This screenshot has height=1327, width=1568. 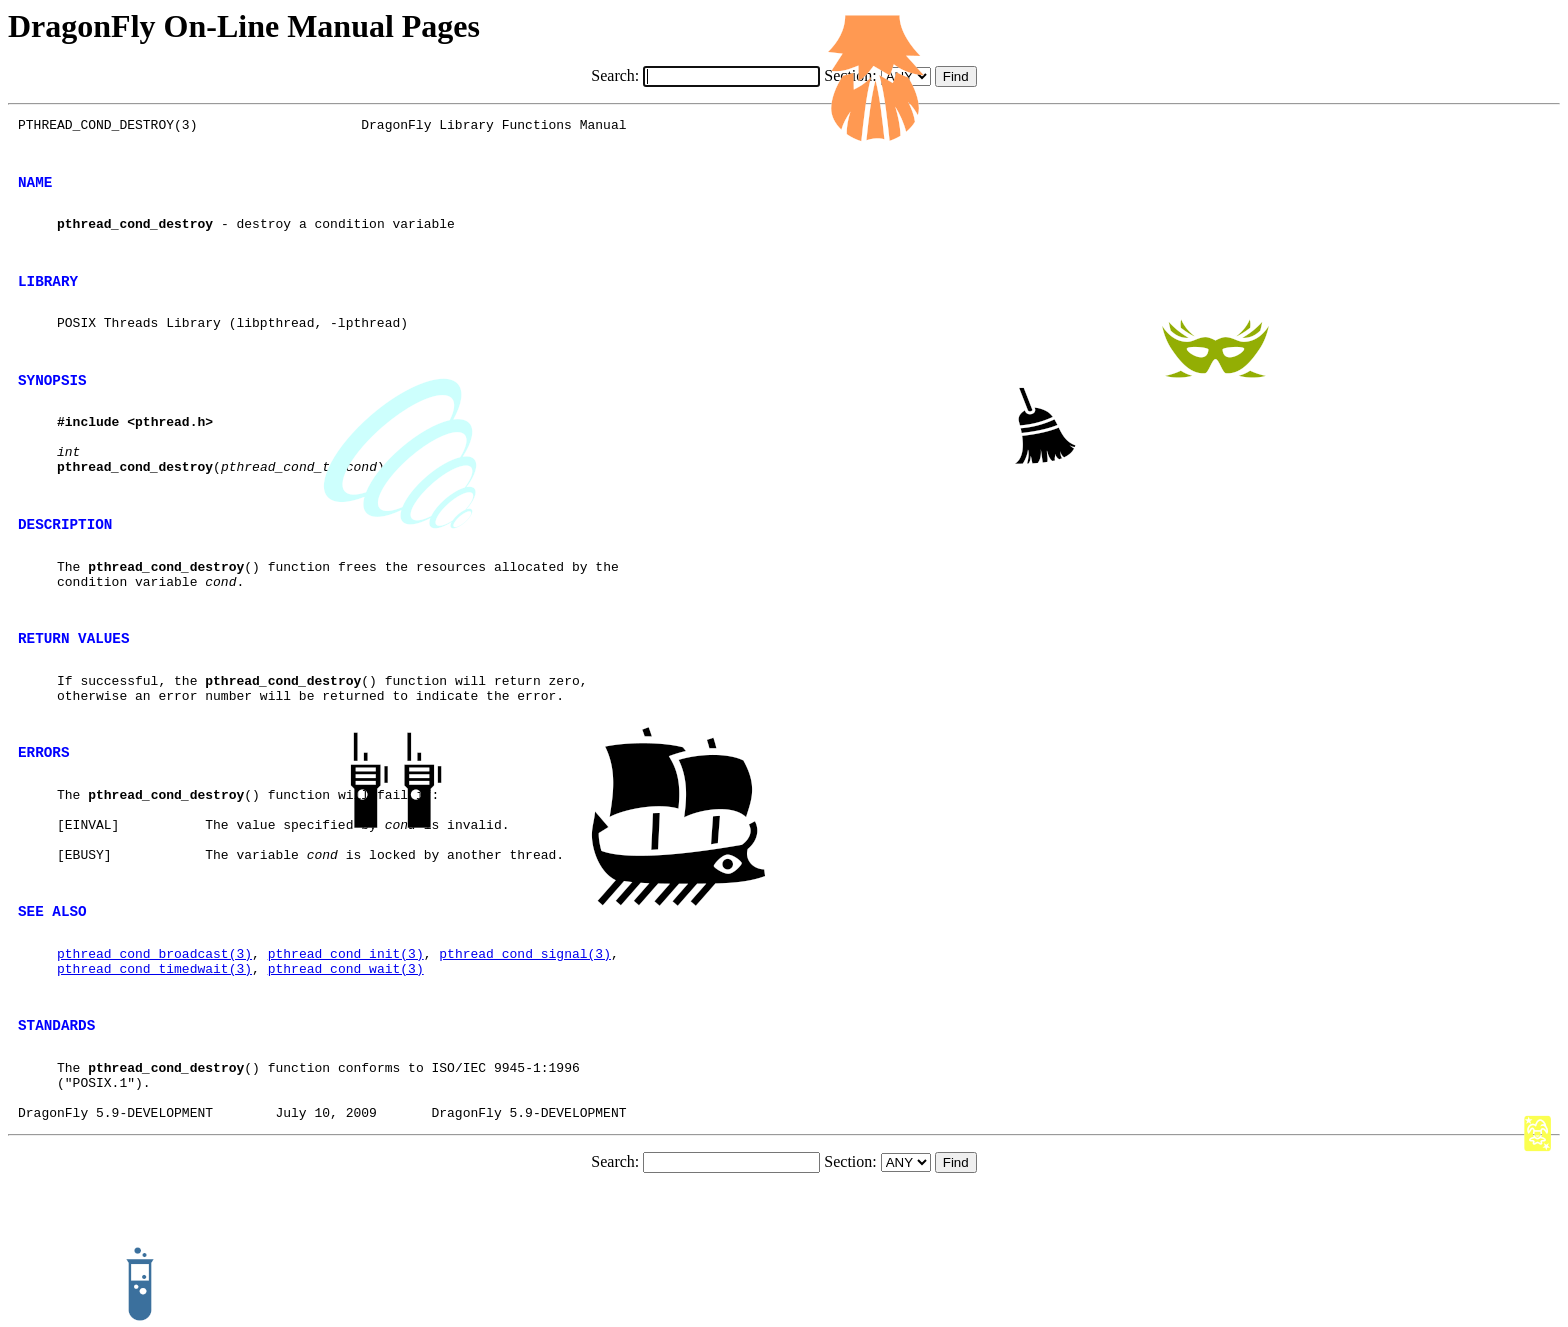 I want to click on select ancient naval unit in strategy game, so click(x=678, y=816).